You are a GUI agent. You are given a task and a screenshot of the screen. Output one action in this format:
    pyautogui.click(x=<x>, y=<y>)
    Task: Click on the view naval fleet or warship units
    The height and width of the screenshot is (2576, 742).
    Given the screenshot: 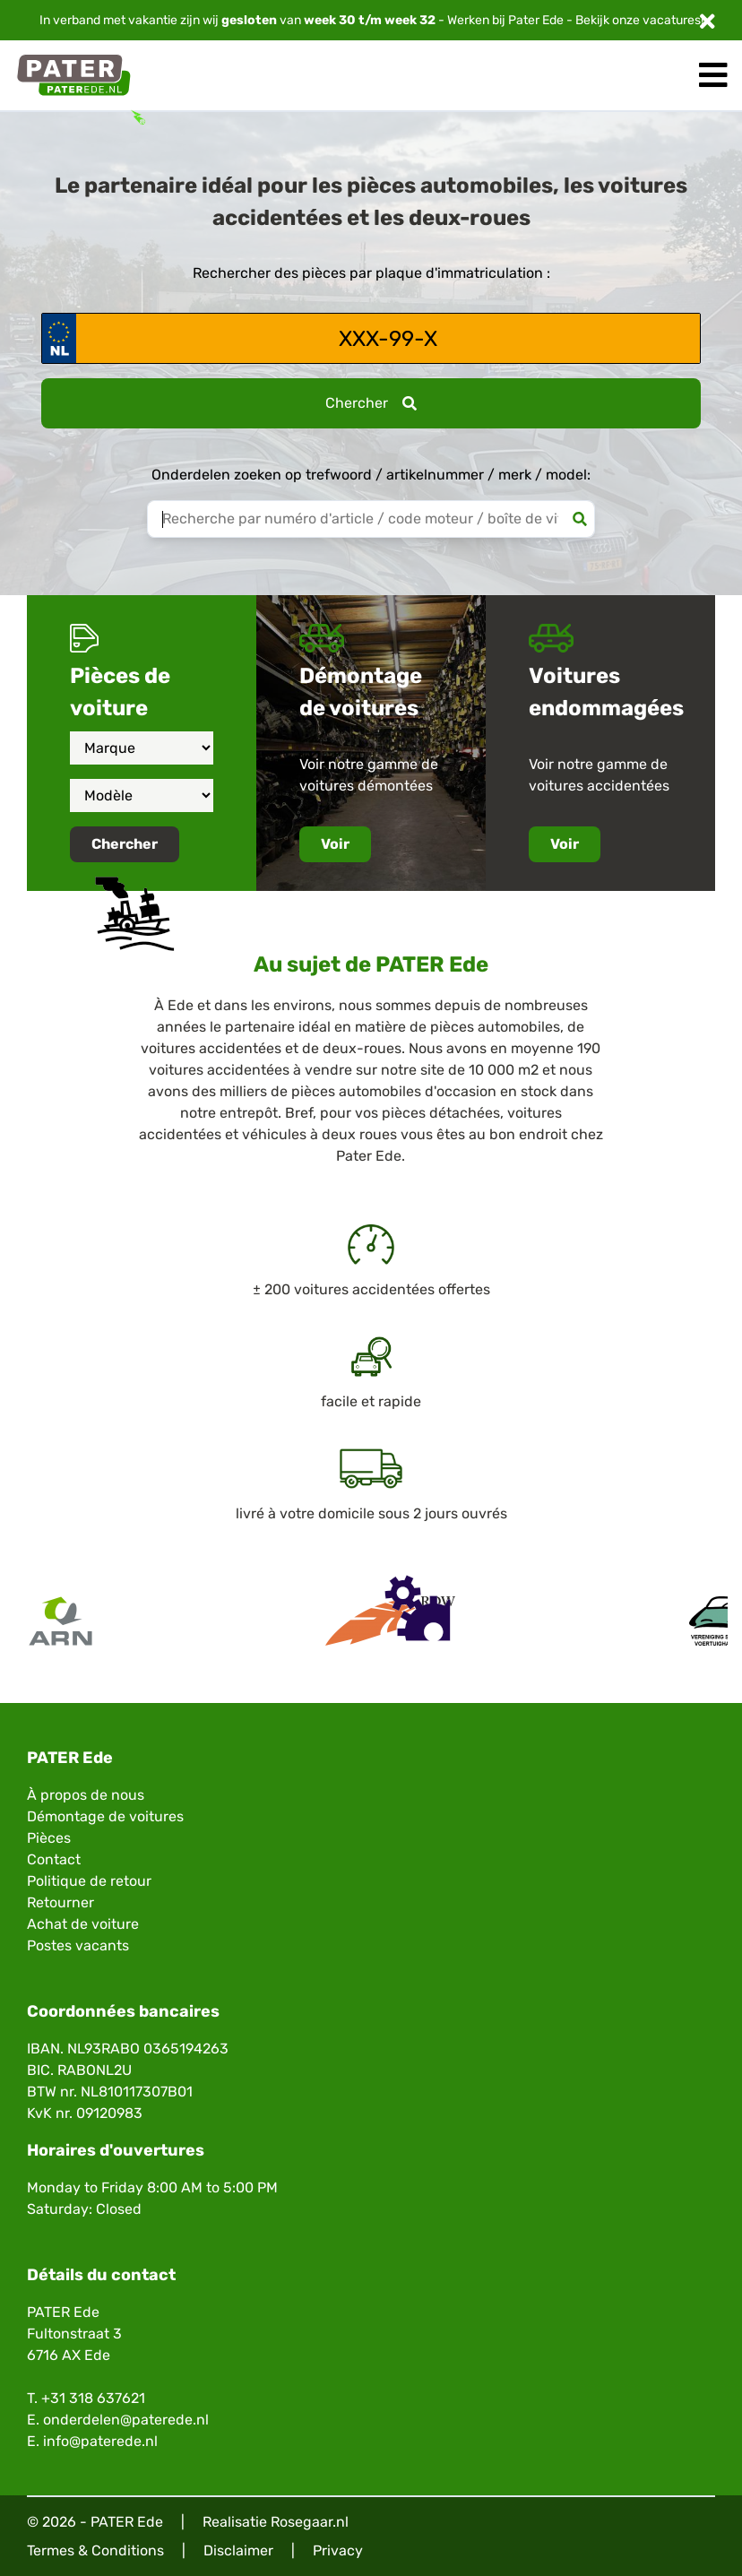 What is the action you would take?
    pyautogui.click(x=134, y=916)
    